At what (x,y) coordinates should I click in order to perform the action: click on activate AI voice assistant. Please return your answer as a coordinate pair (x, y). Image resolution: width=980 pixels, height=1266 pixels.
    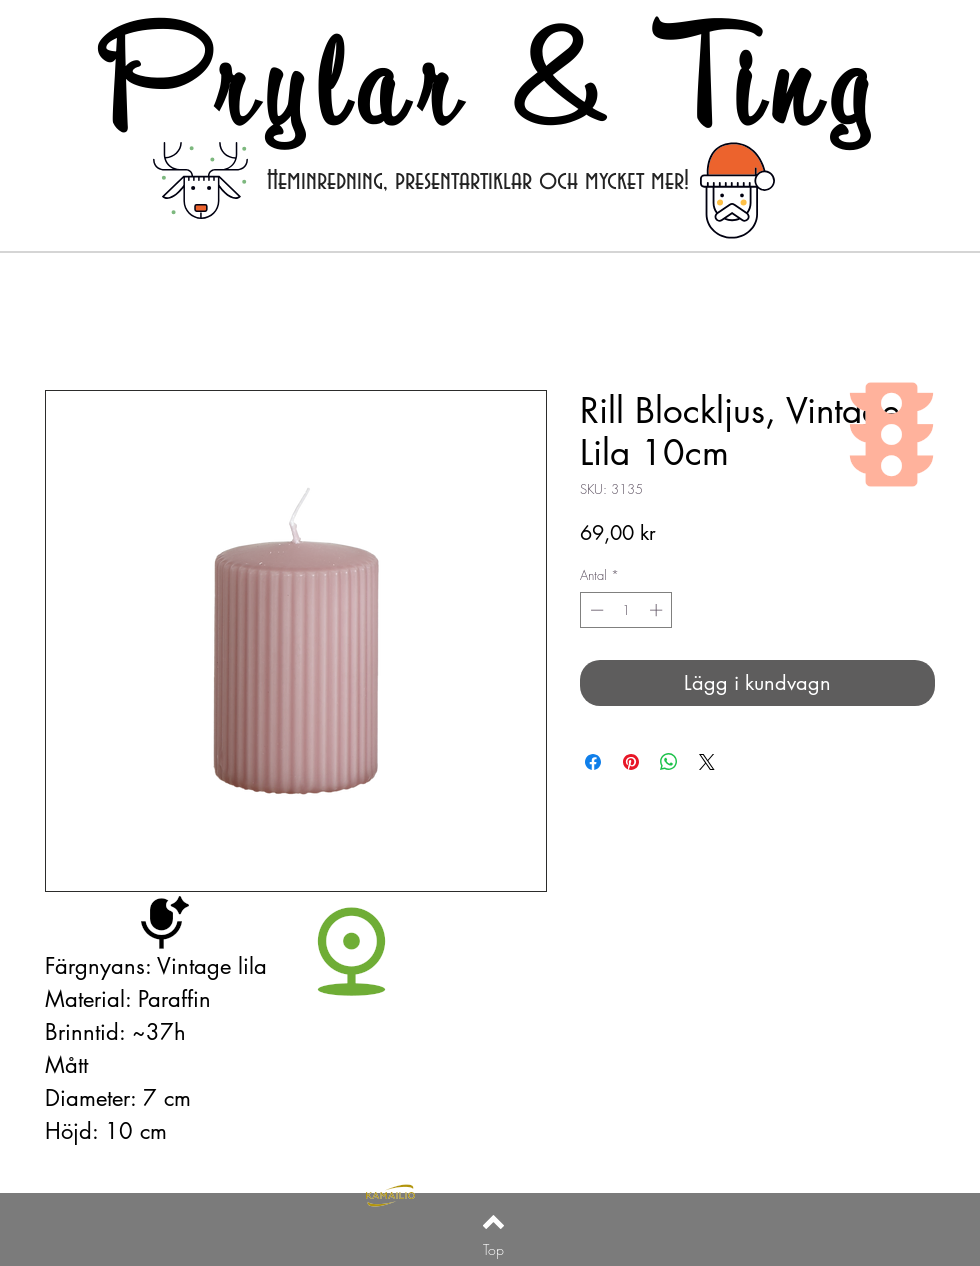
    Looking at the image, I should click on (161, 923).